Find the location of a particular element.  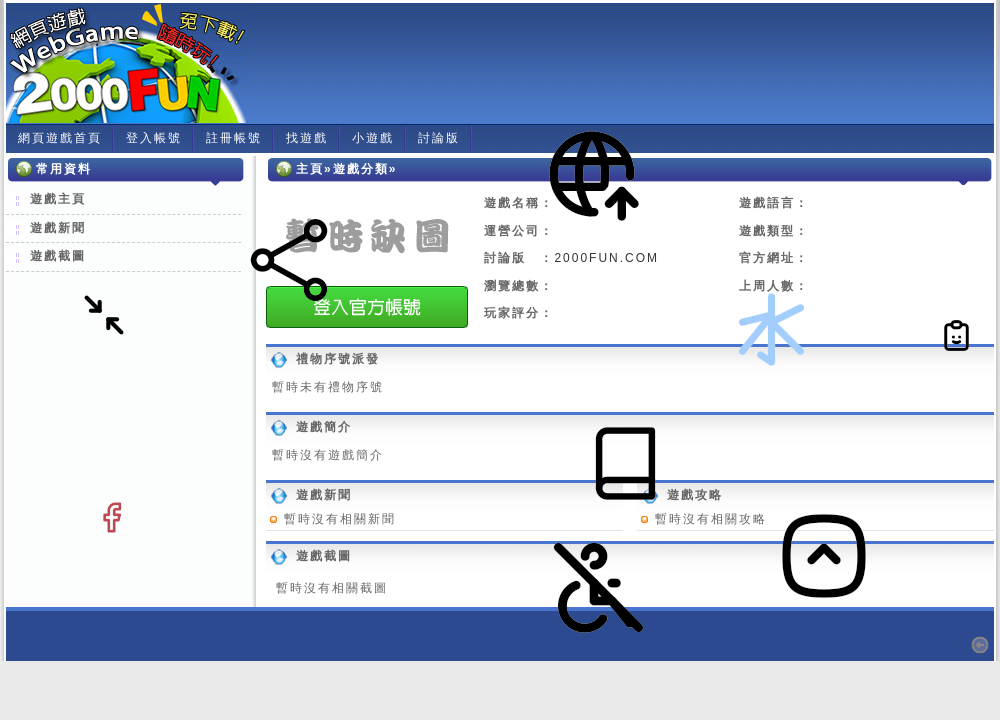

go back to the previous screen is located at coordinates (980, 645).